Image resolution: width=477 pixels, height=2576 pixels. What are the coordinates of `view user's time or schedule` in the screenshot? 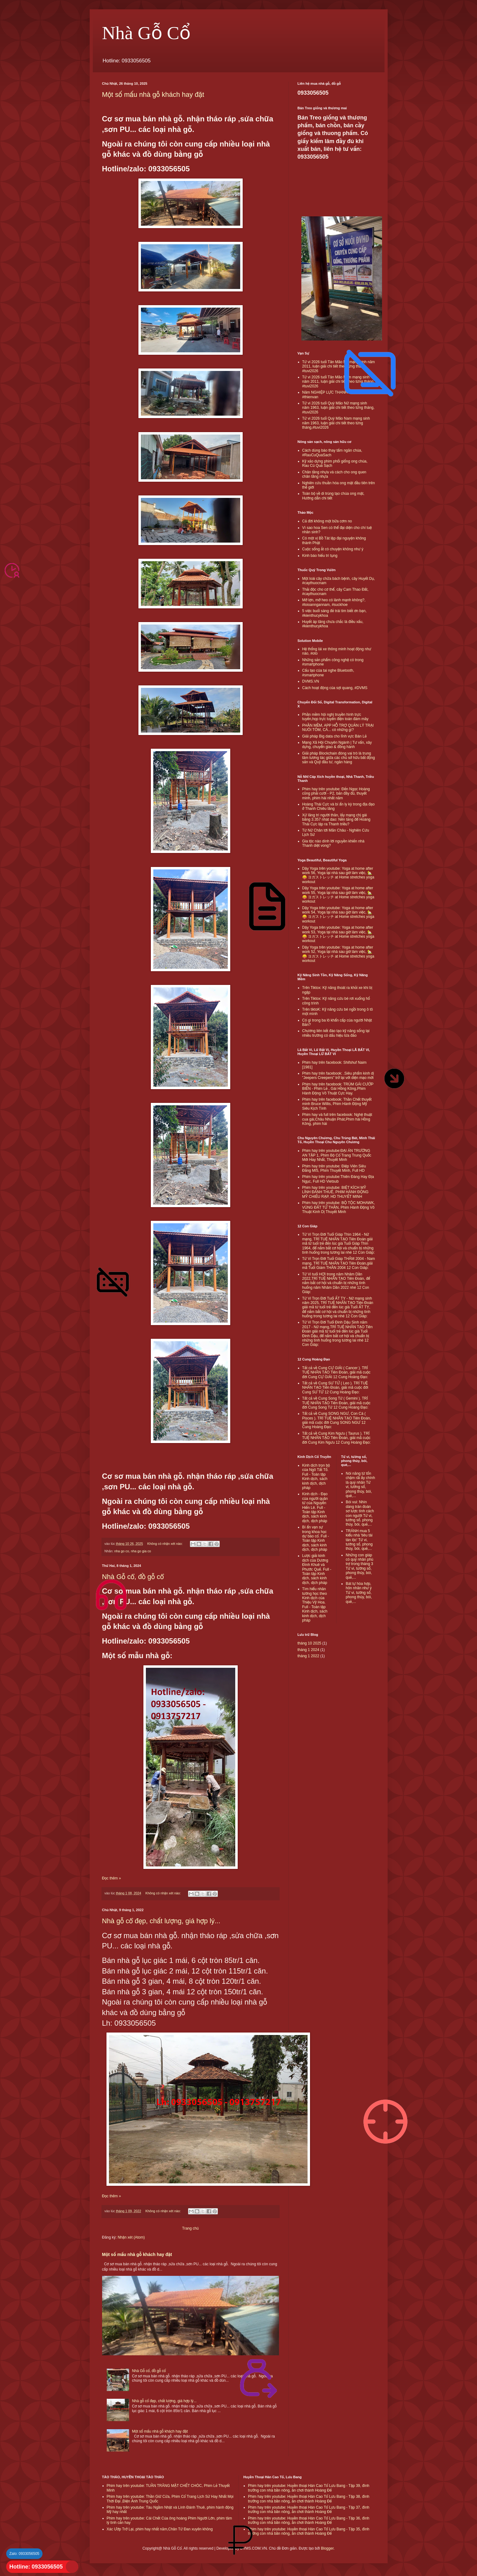 It's located at (12, 570).